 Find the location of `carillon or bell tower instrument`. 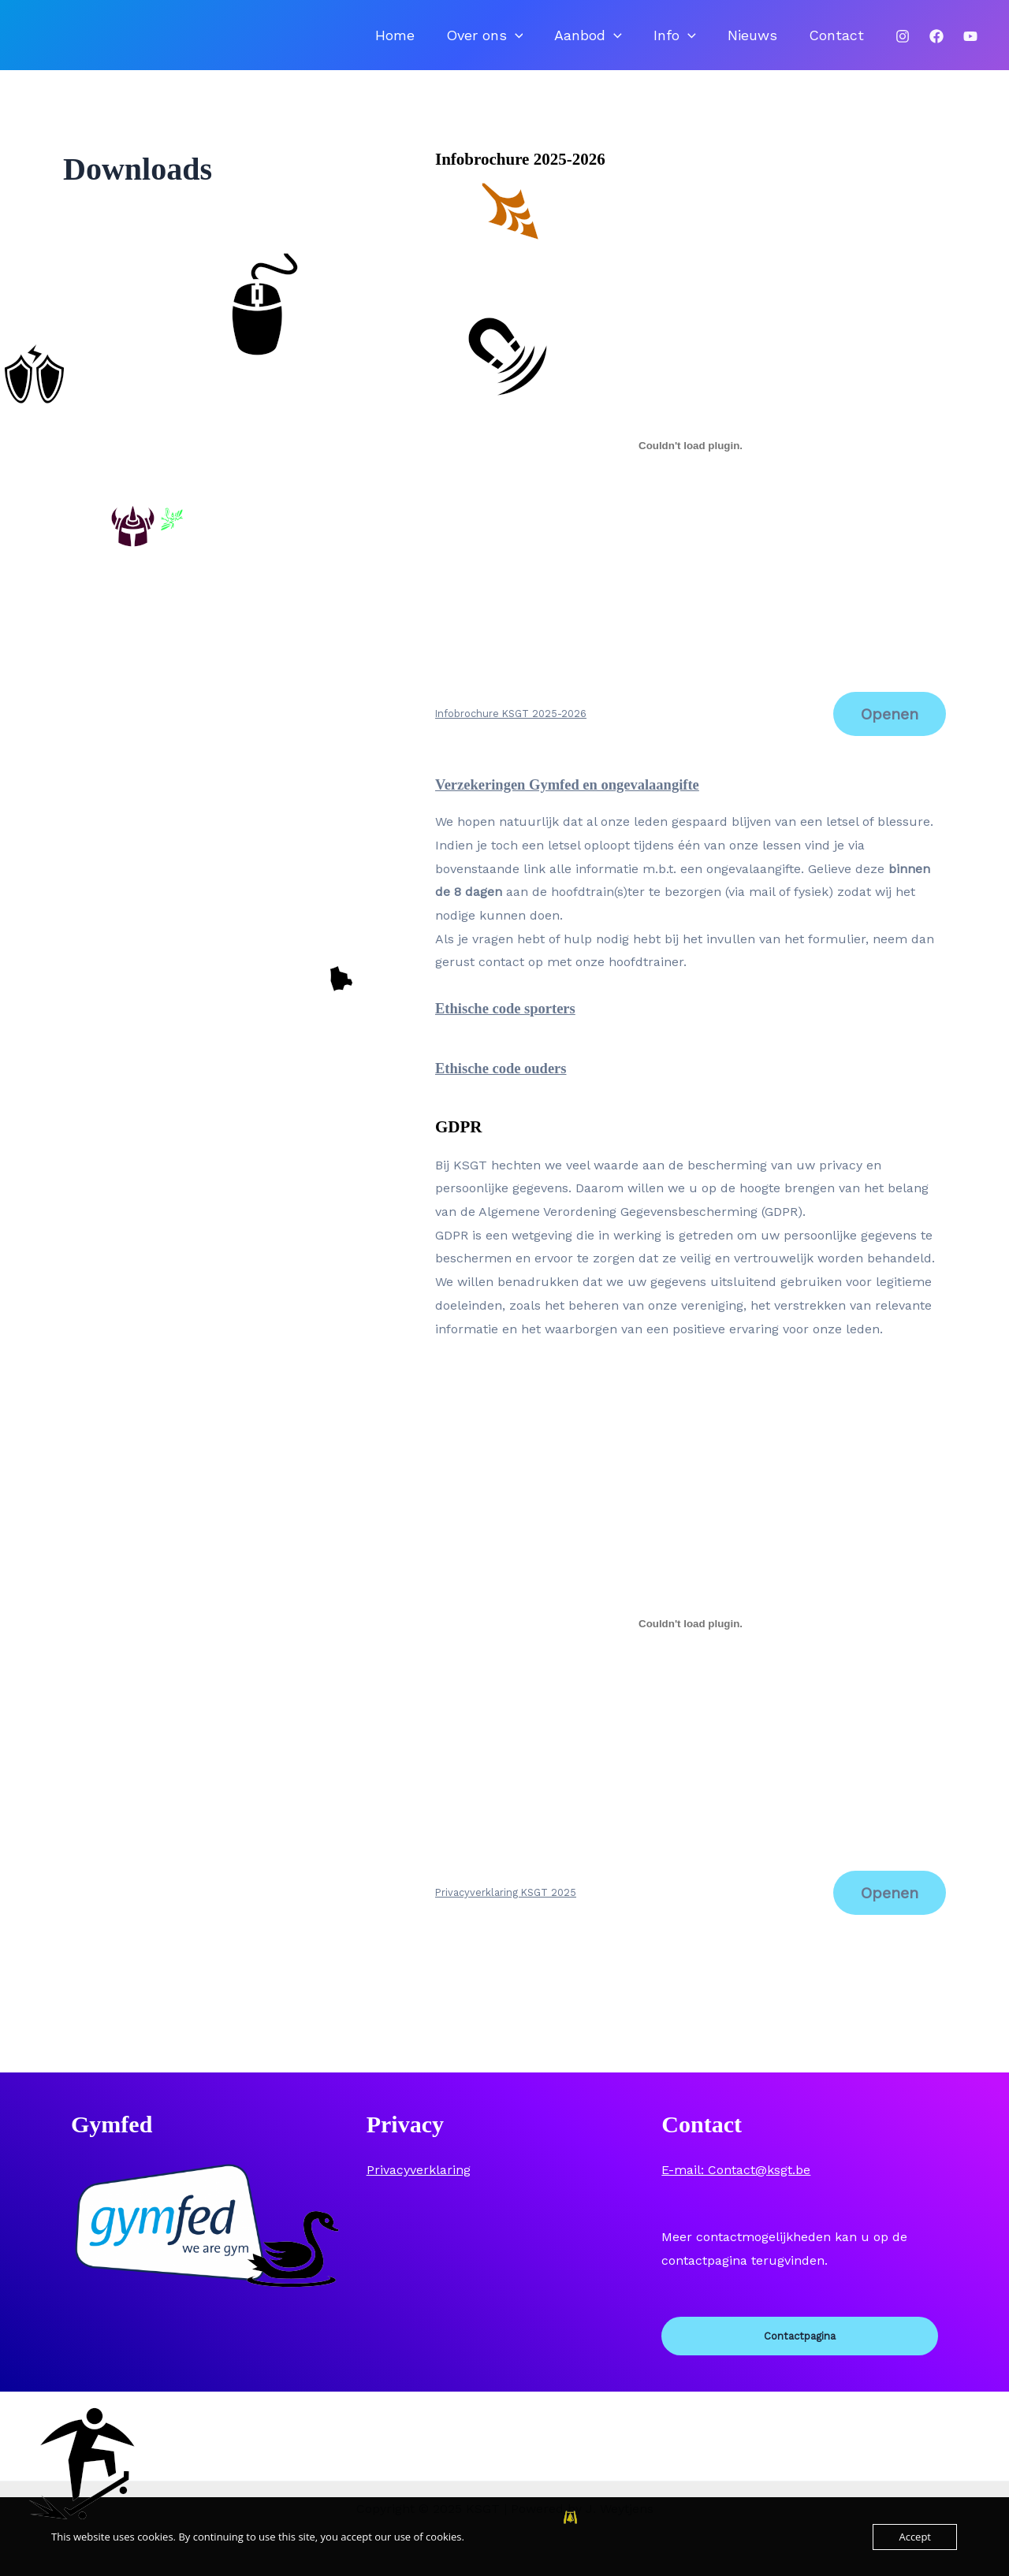

carillon or bell tower instrument is located at coordinates (570, 2517).